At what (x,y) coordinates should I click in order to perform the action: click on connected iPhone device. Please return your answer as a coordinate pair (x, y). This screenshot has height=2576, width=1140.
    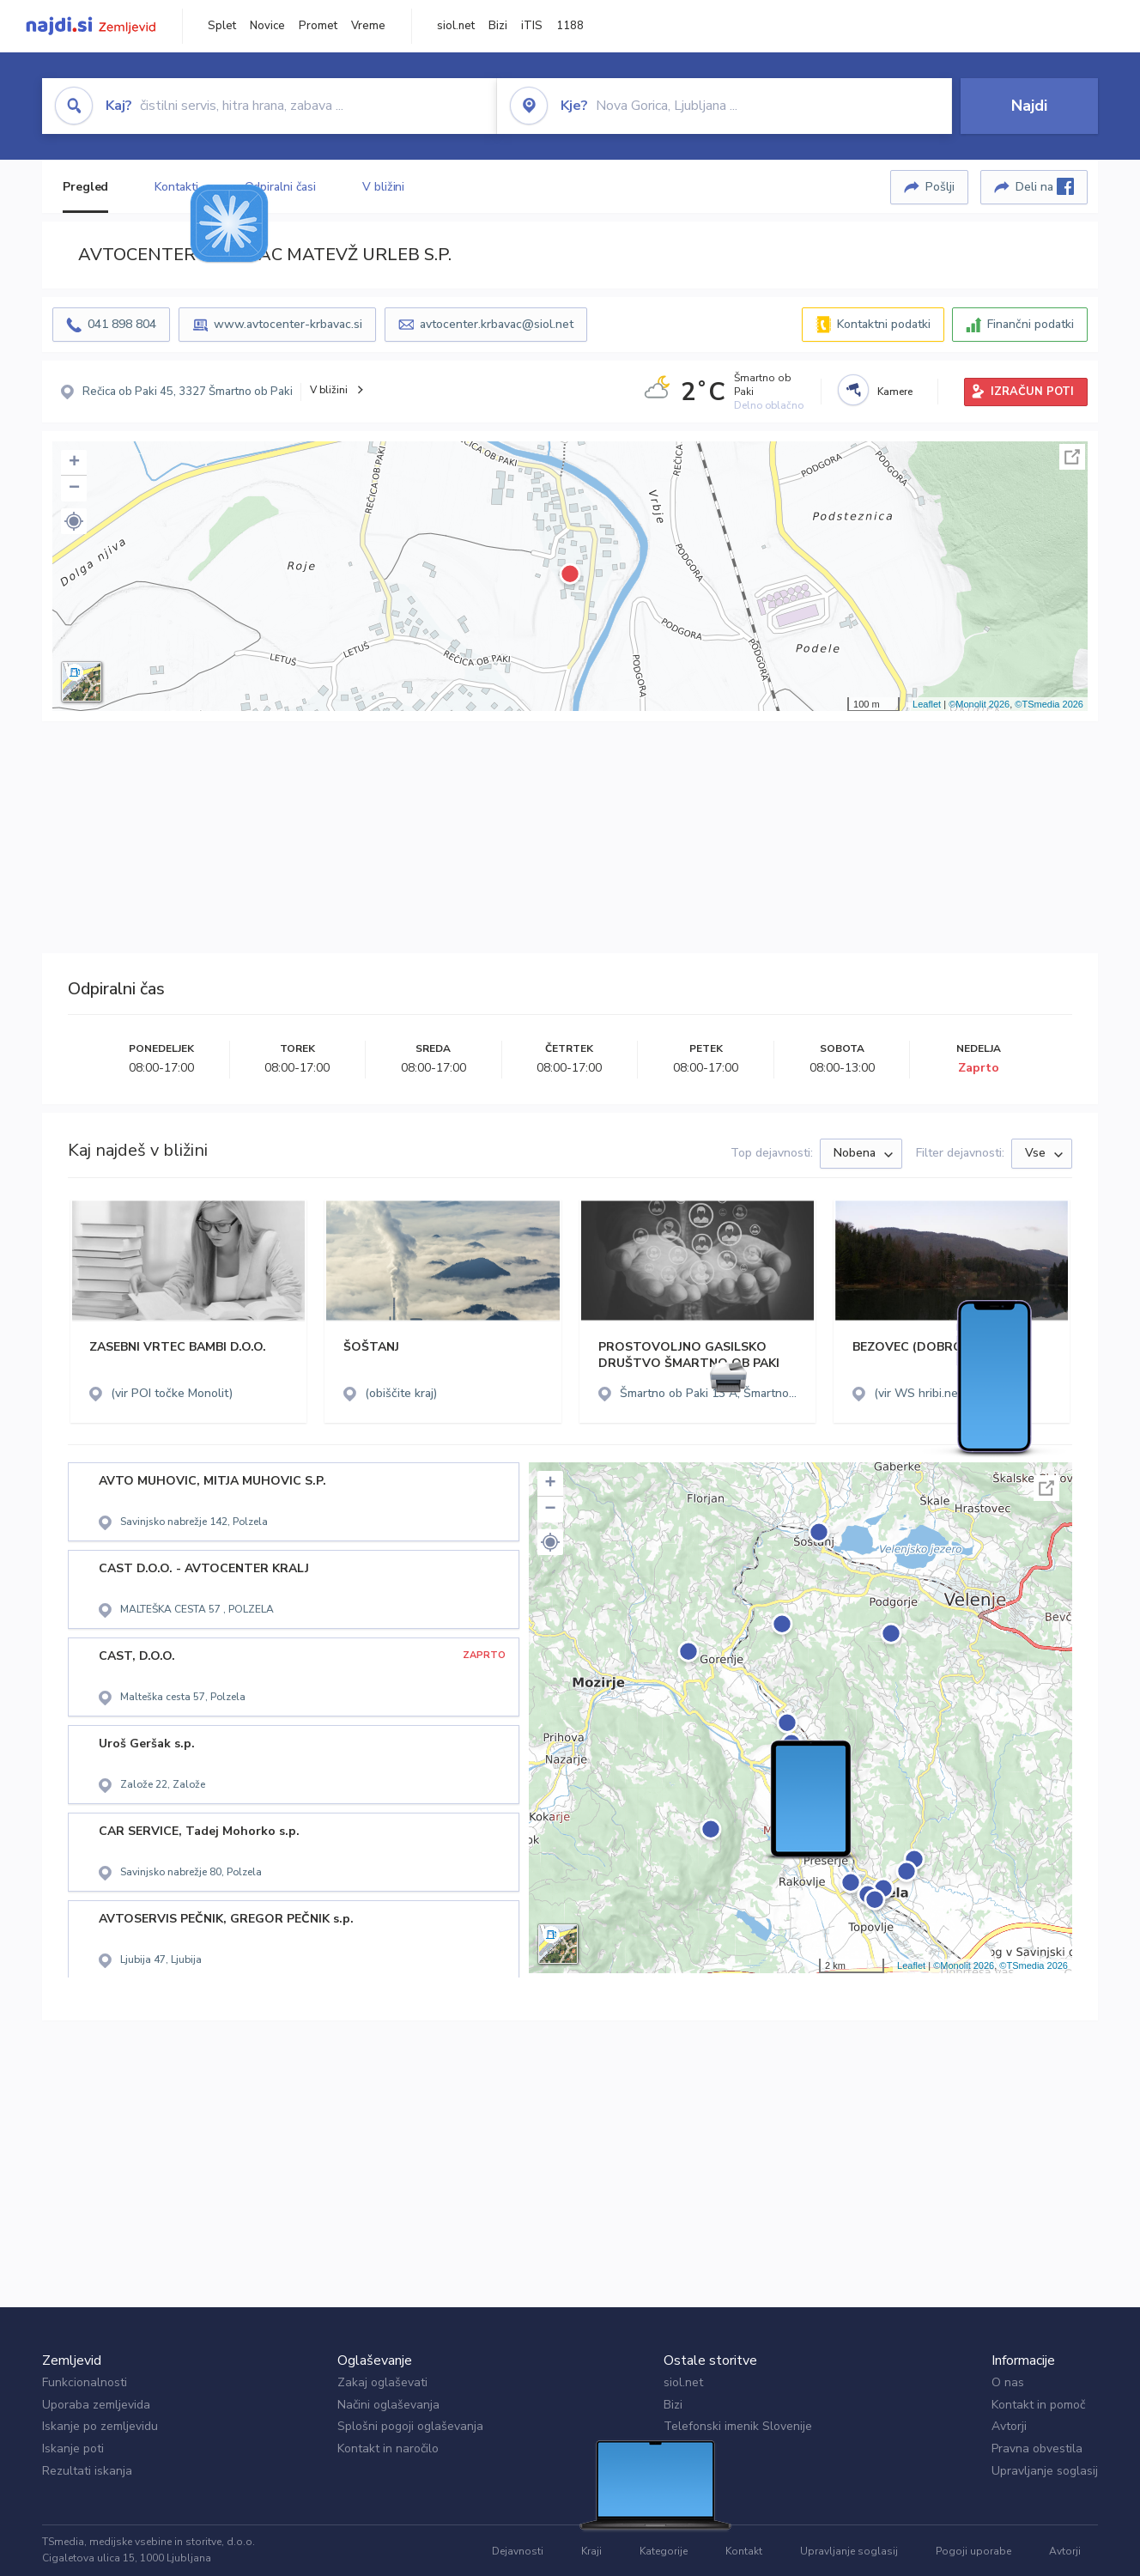
    Looking at the image, I should click on (994, 1379).